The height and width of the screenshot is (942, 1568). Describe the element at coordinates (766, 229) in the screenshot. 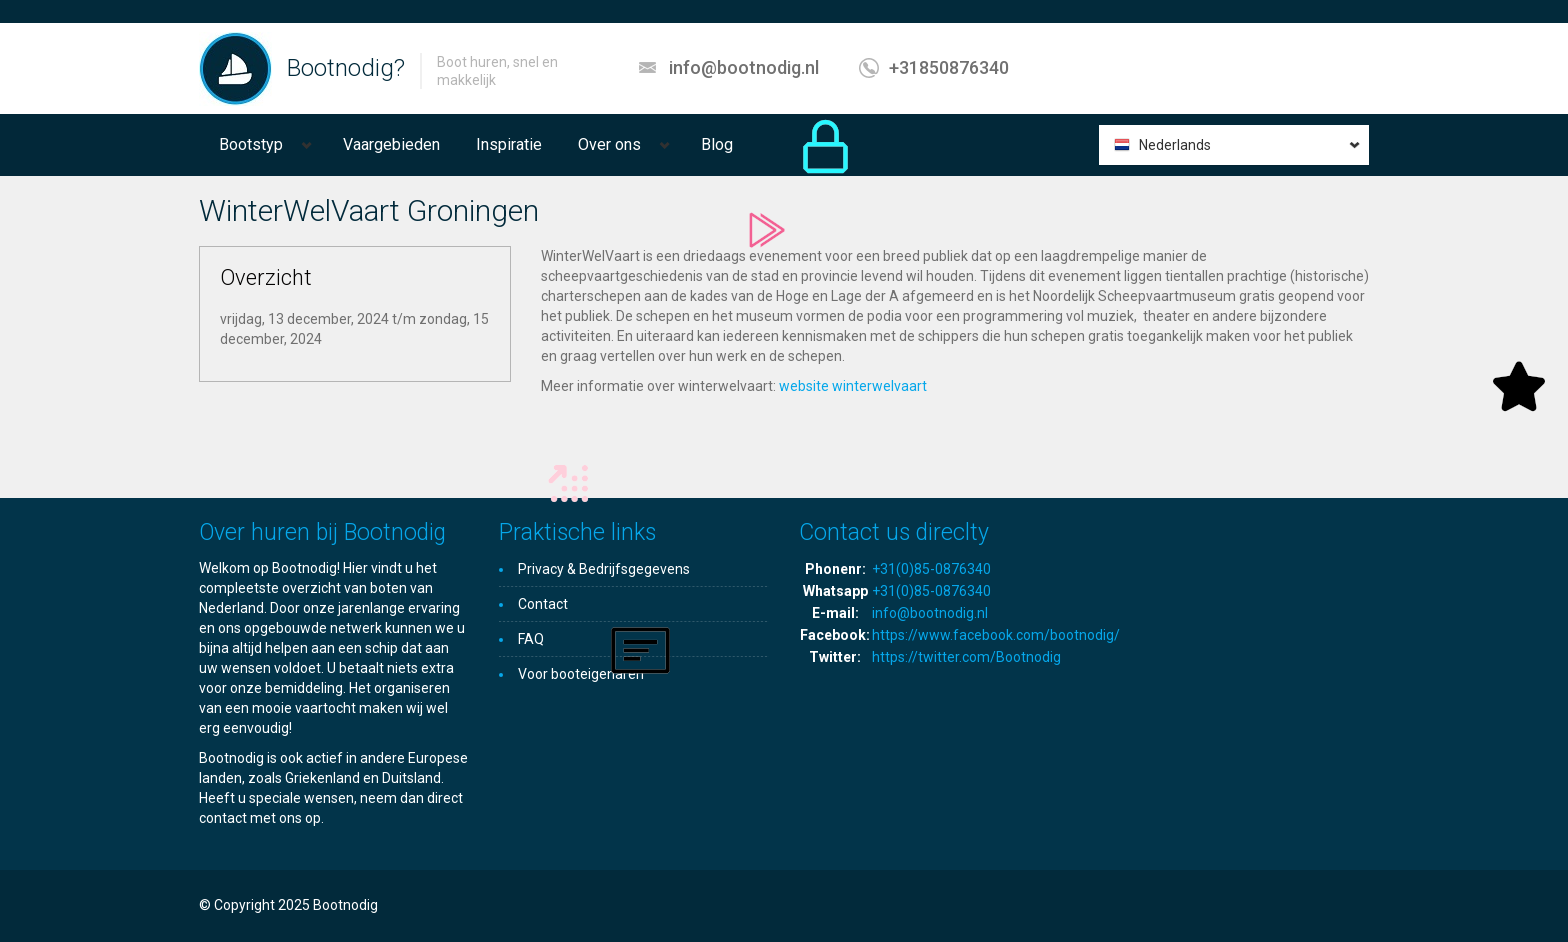

I see `run all tasks or scripts` at that location.